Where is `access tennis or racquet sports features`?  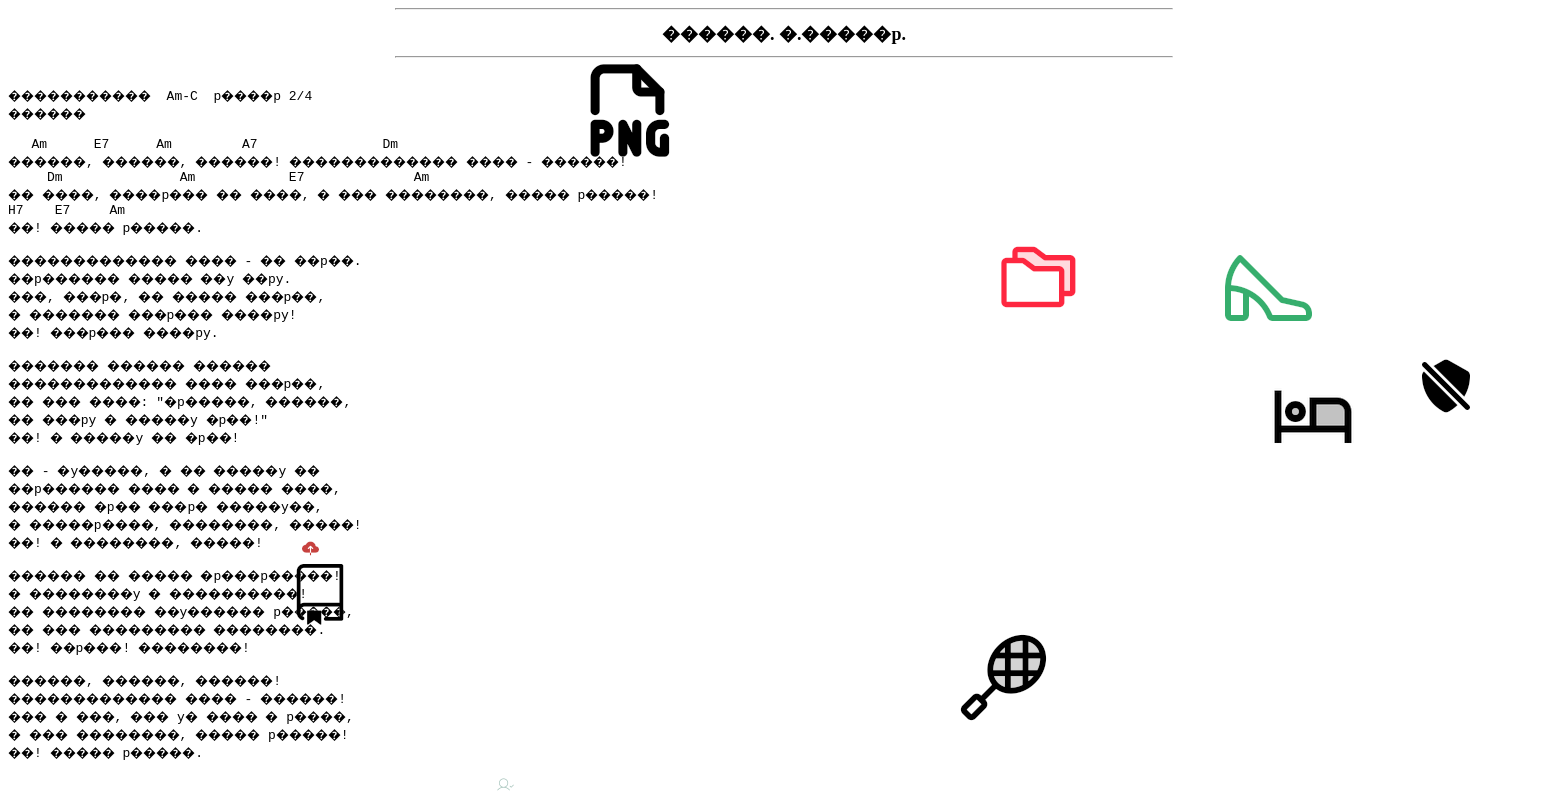 access tennis or racquet sports features is located at coordinates (1002, 679).